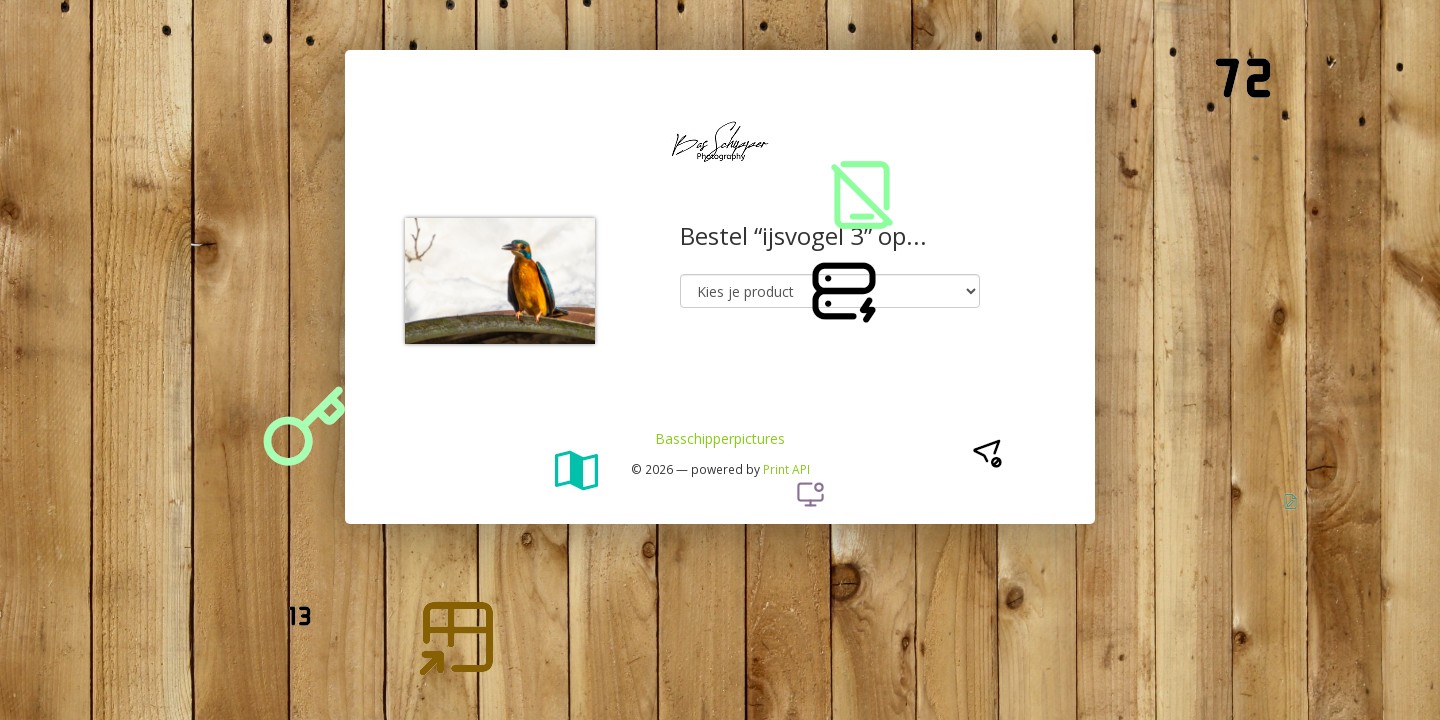 The height and width of the screenshot is (720, 1440). I want to click on server power status or electrical connection, so click(844, 291).